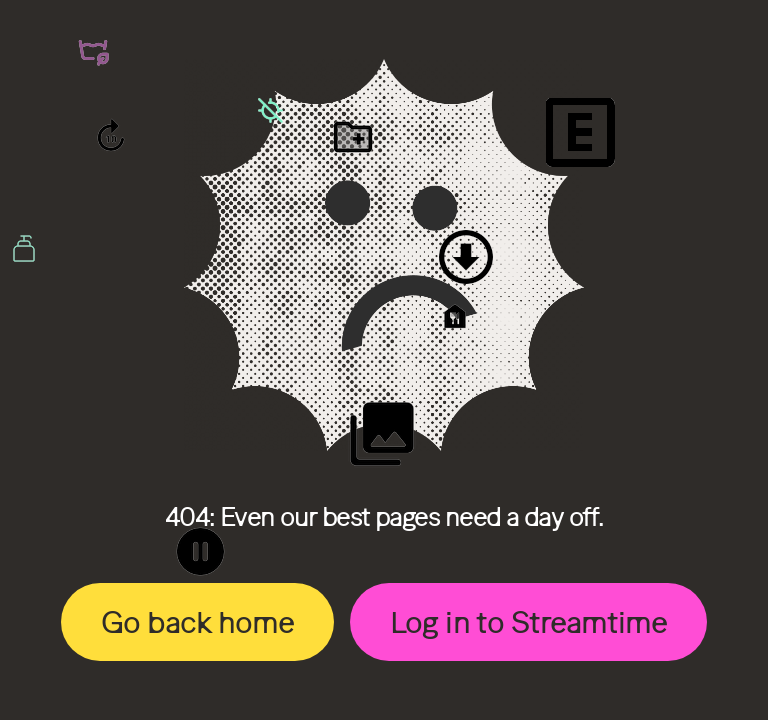 This screenshot has height=720, width=768. What do you see at coordinates (382, 434) in the screenshot?
I see `access your photo library` at bounding box center [382, 434].